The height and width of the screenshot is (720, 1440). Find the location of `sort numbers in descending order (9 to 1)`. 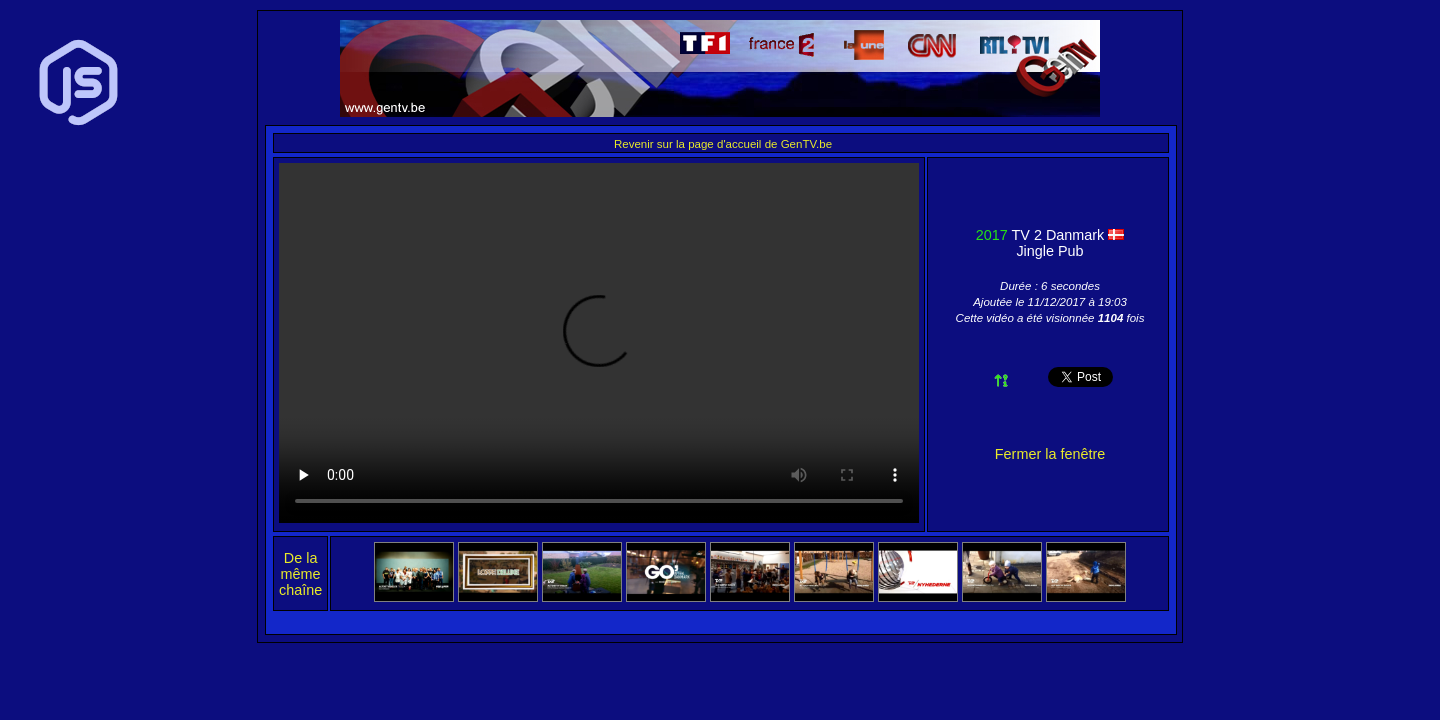

sort numbers in descending order (9 to 1) is located at coordinates (1001, 380).